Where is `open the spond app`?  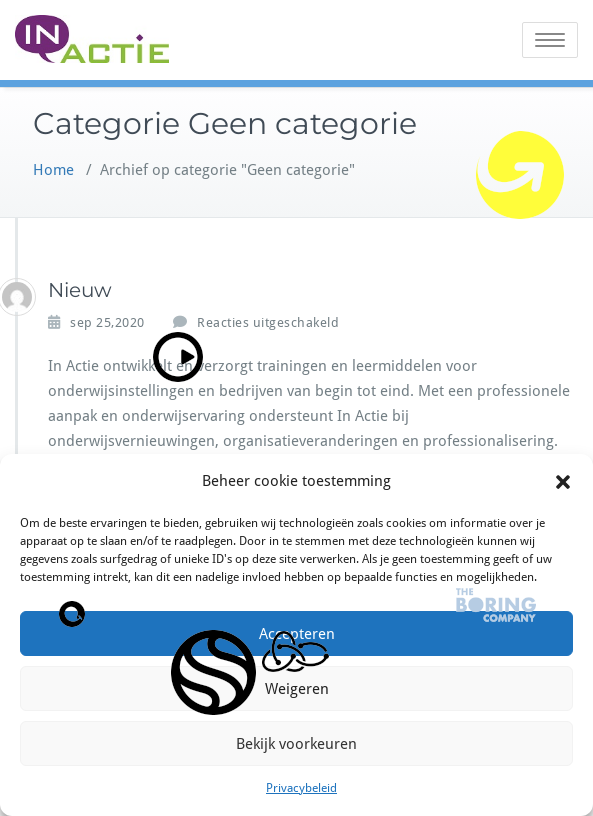 open the spond app is located at coordinates (213, 672).